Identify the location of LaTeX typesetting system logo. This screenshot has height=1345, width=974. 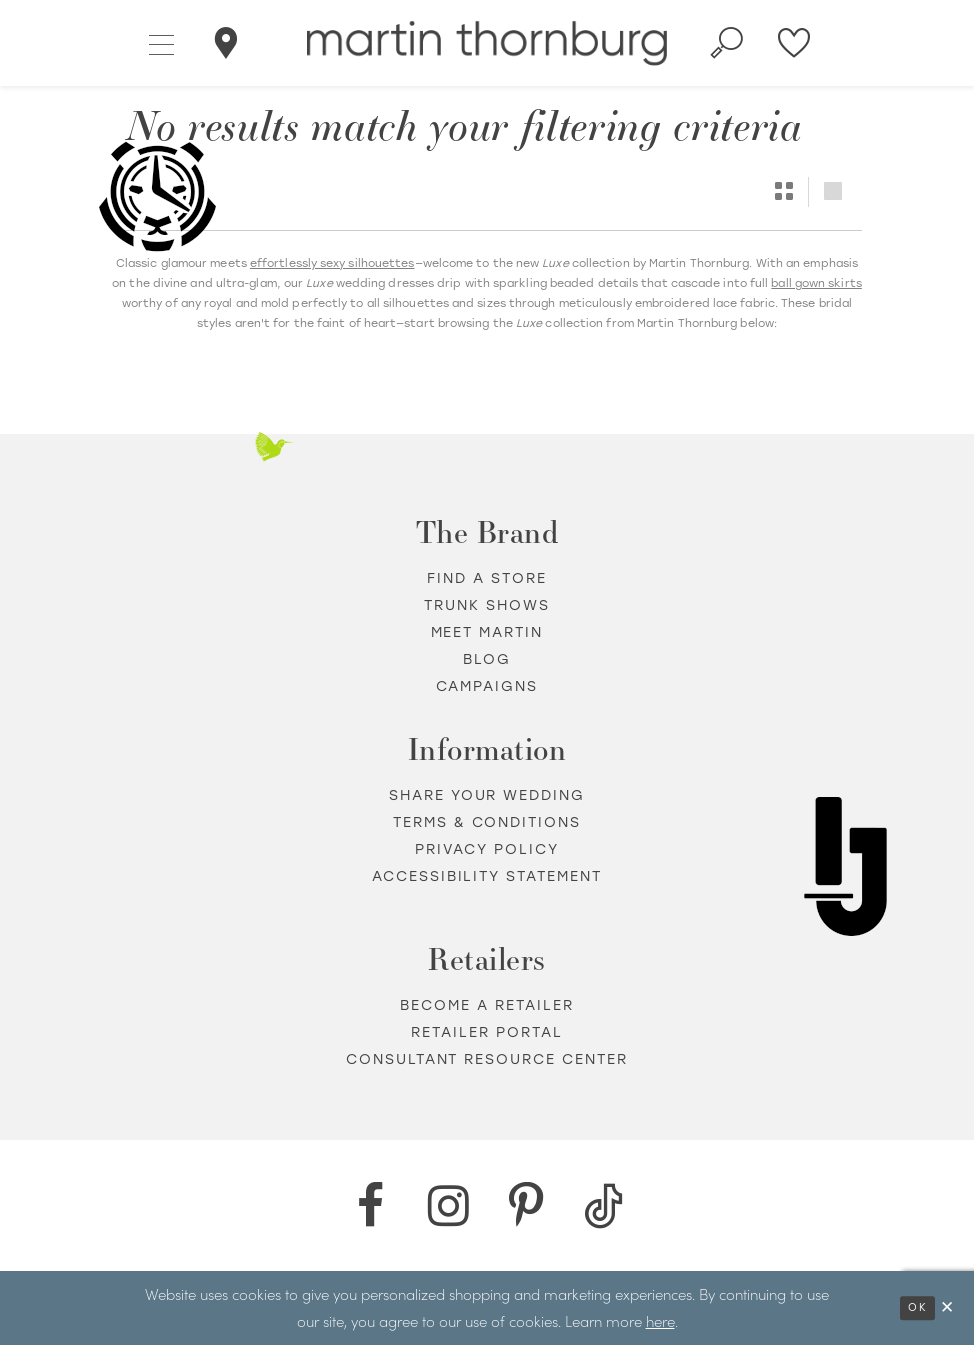
(275, 447).